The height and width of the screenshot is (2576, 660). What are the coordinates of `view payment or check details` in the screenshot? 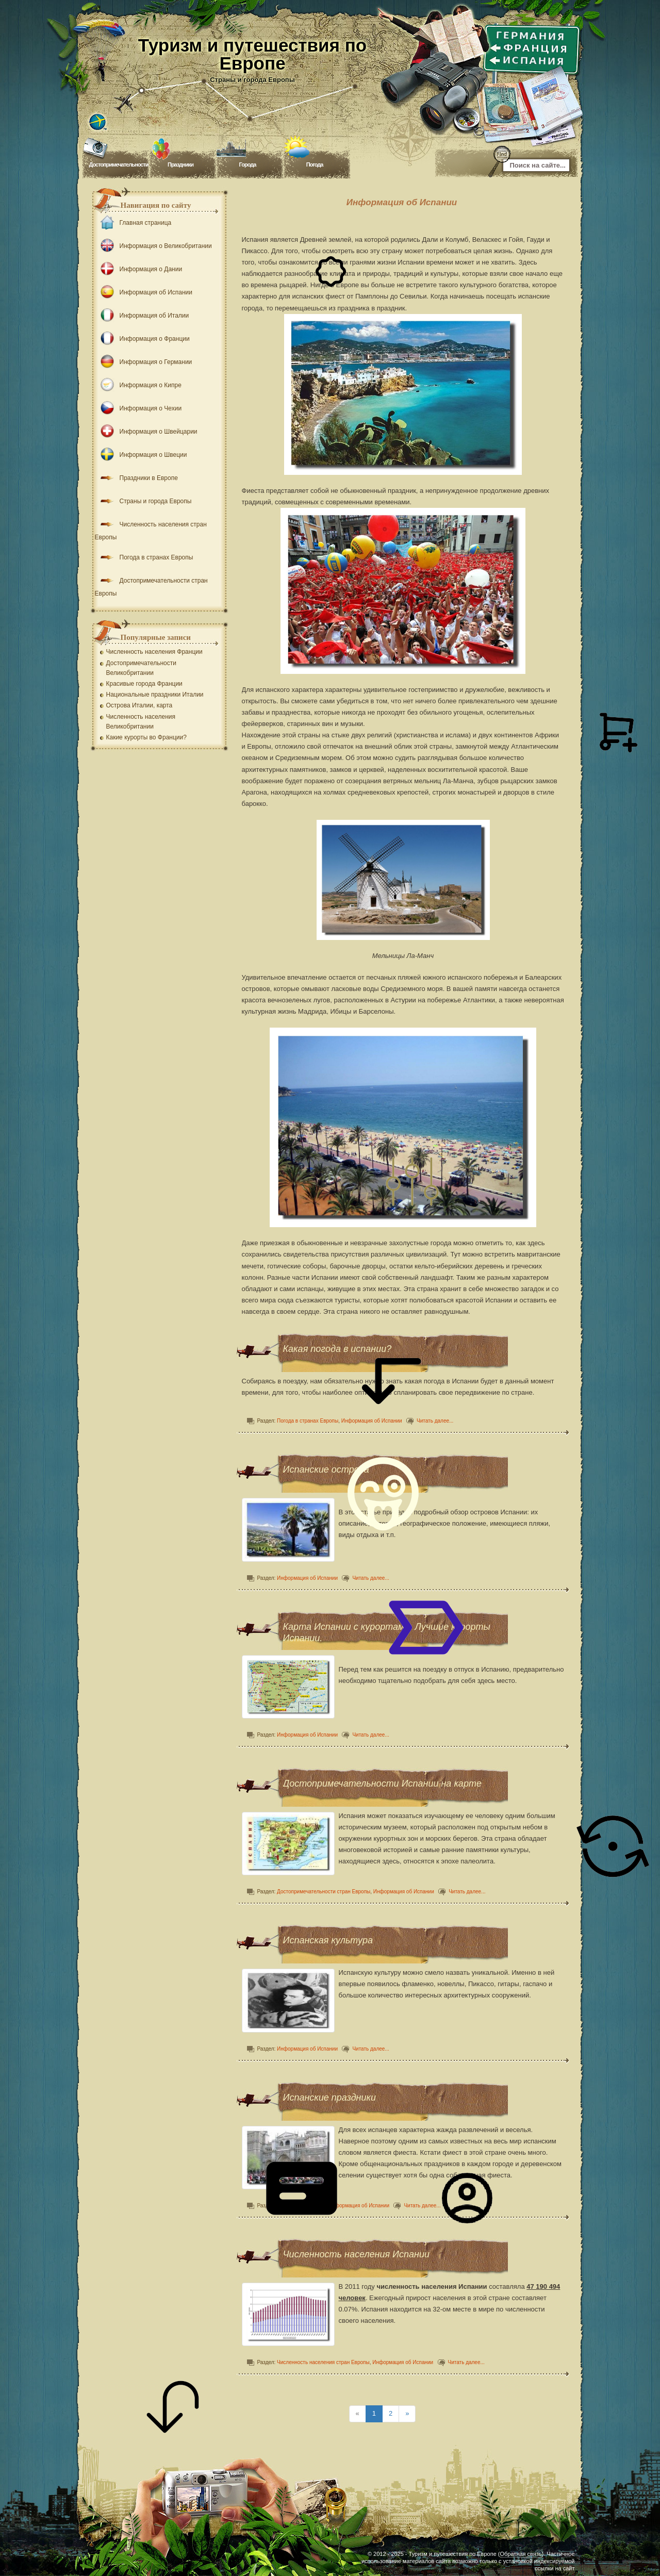 It's located at (302, 2188).